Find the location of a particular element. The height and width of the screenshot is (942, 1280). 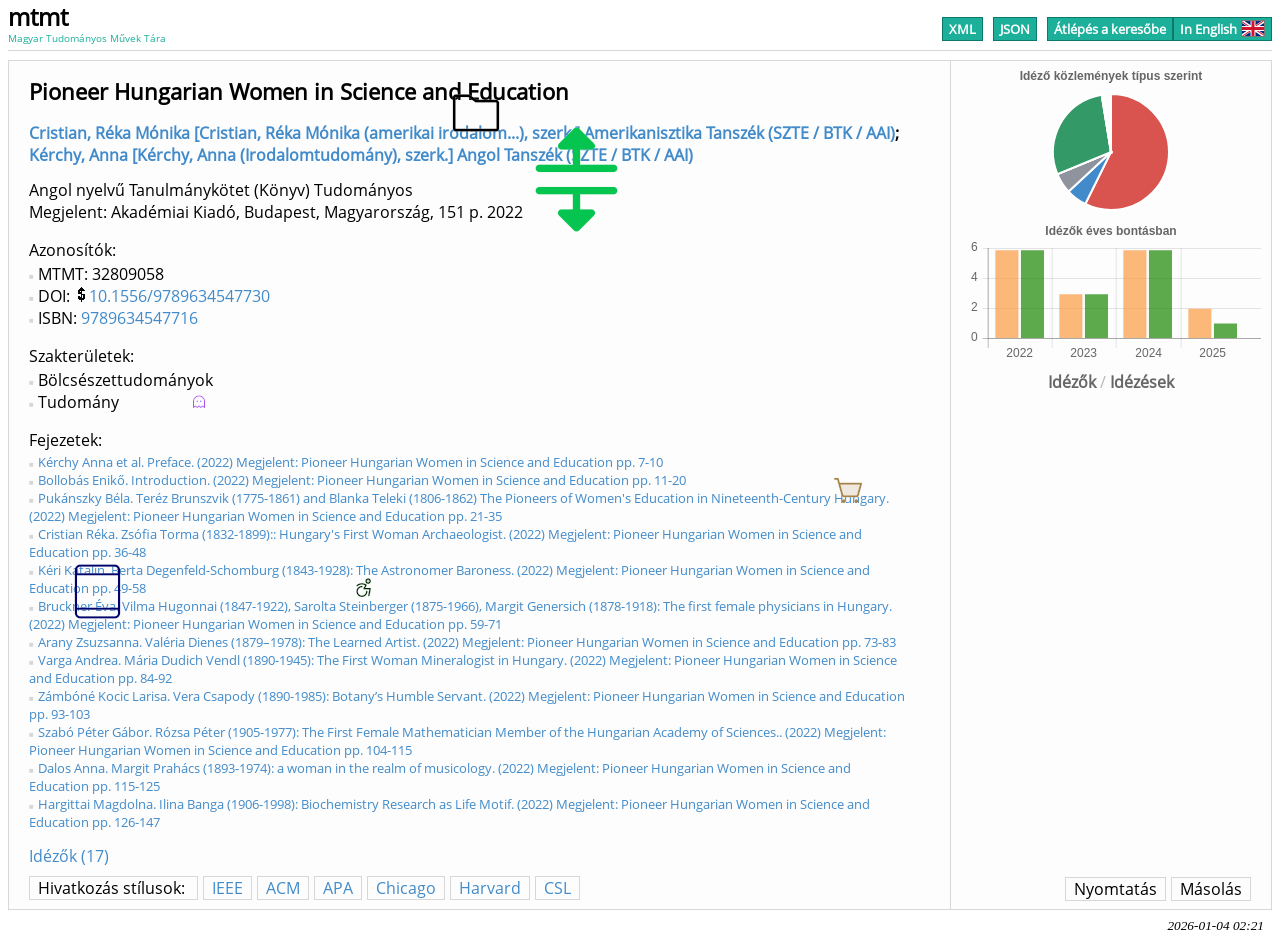

access folder contents is located at coordinates (476, 112).